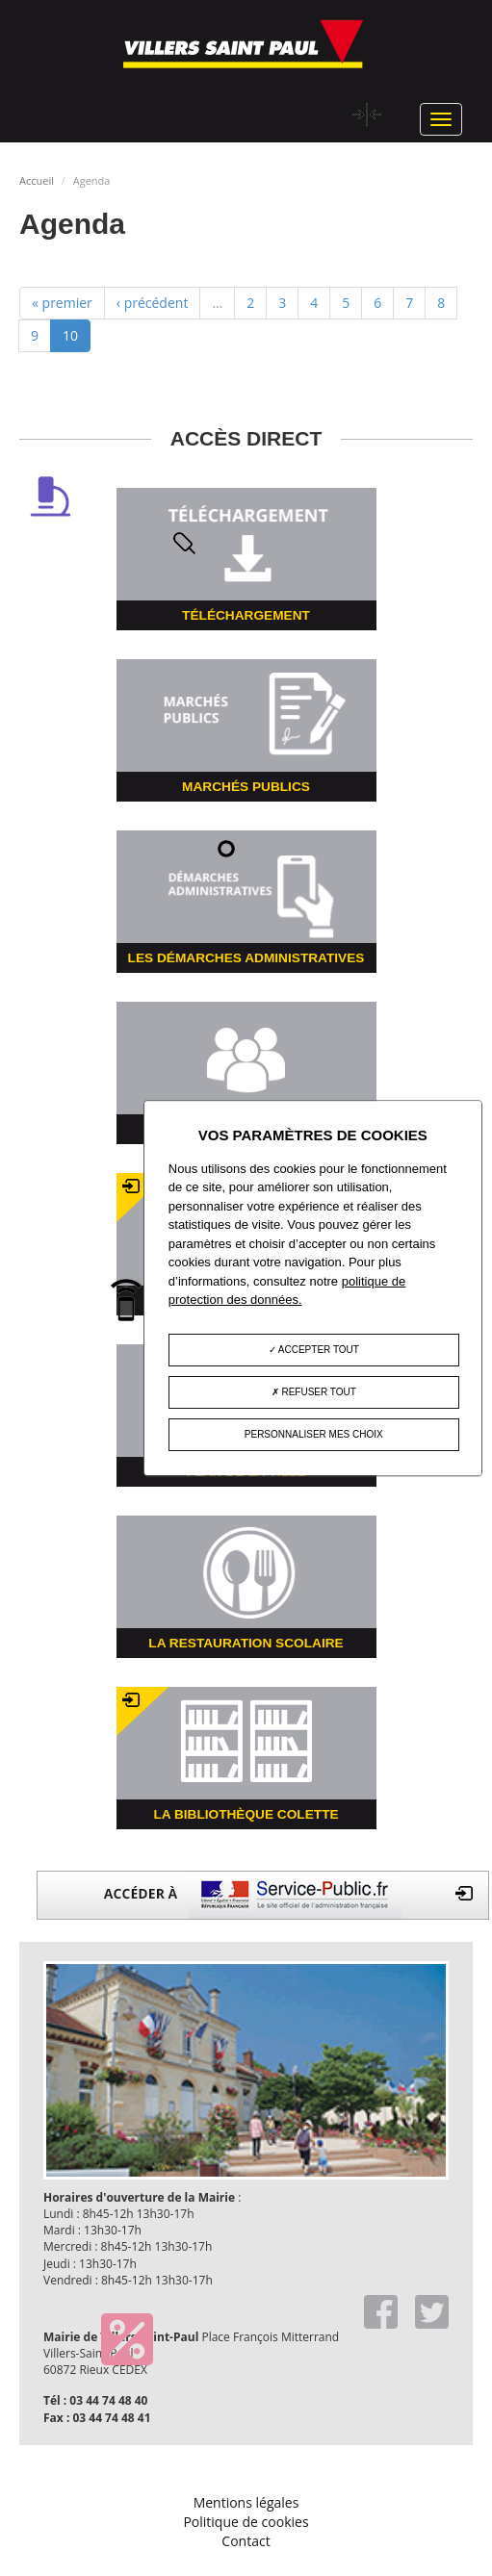  I want to click on access frozen treats or dessert options, so click(184, 543).